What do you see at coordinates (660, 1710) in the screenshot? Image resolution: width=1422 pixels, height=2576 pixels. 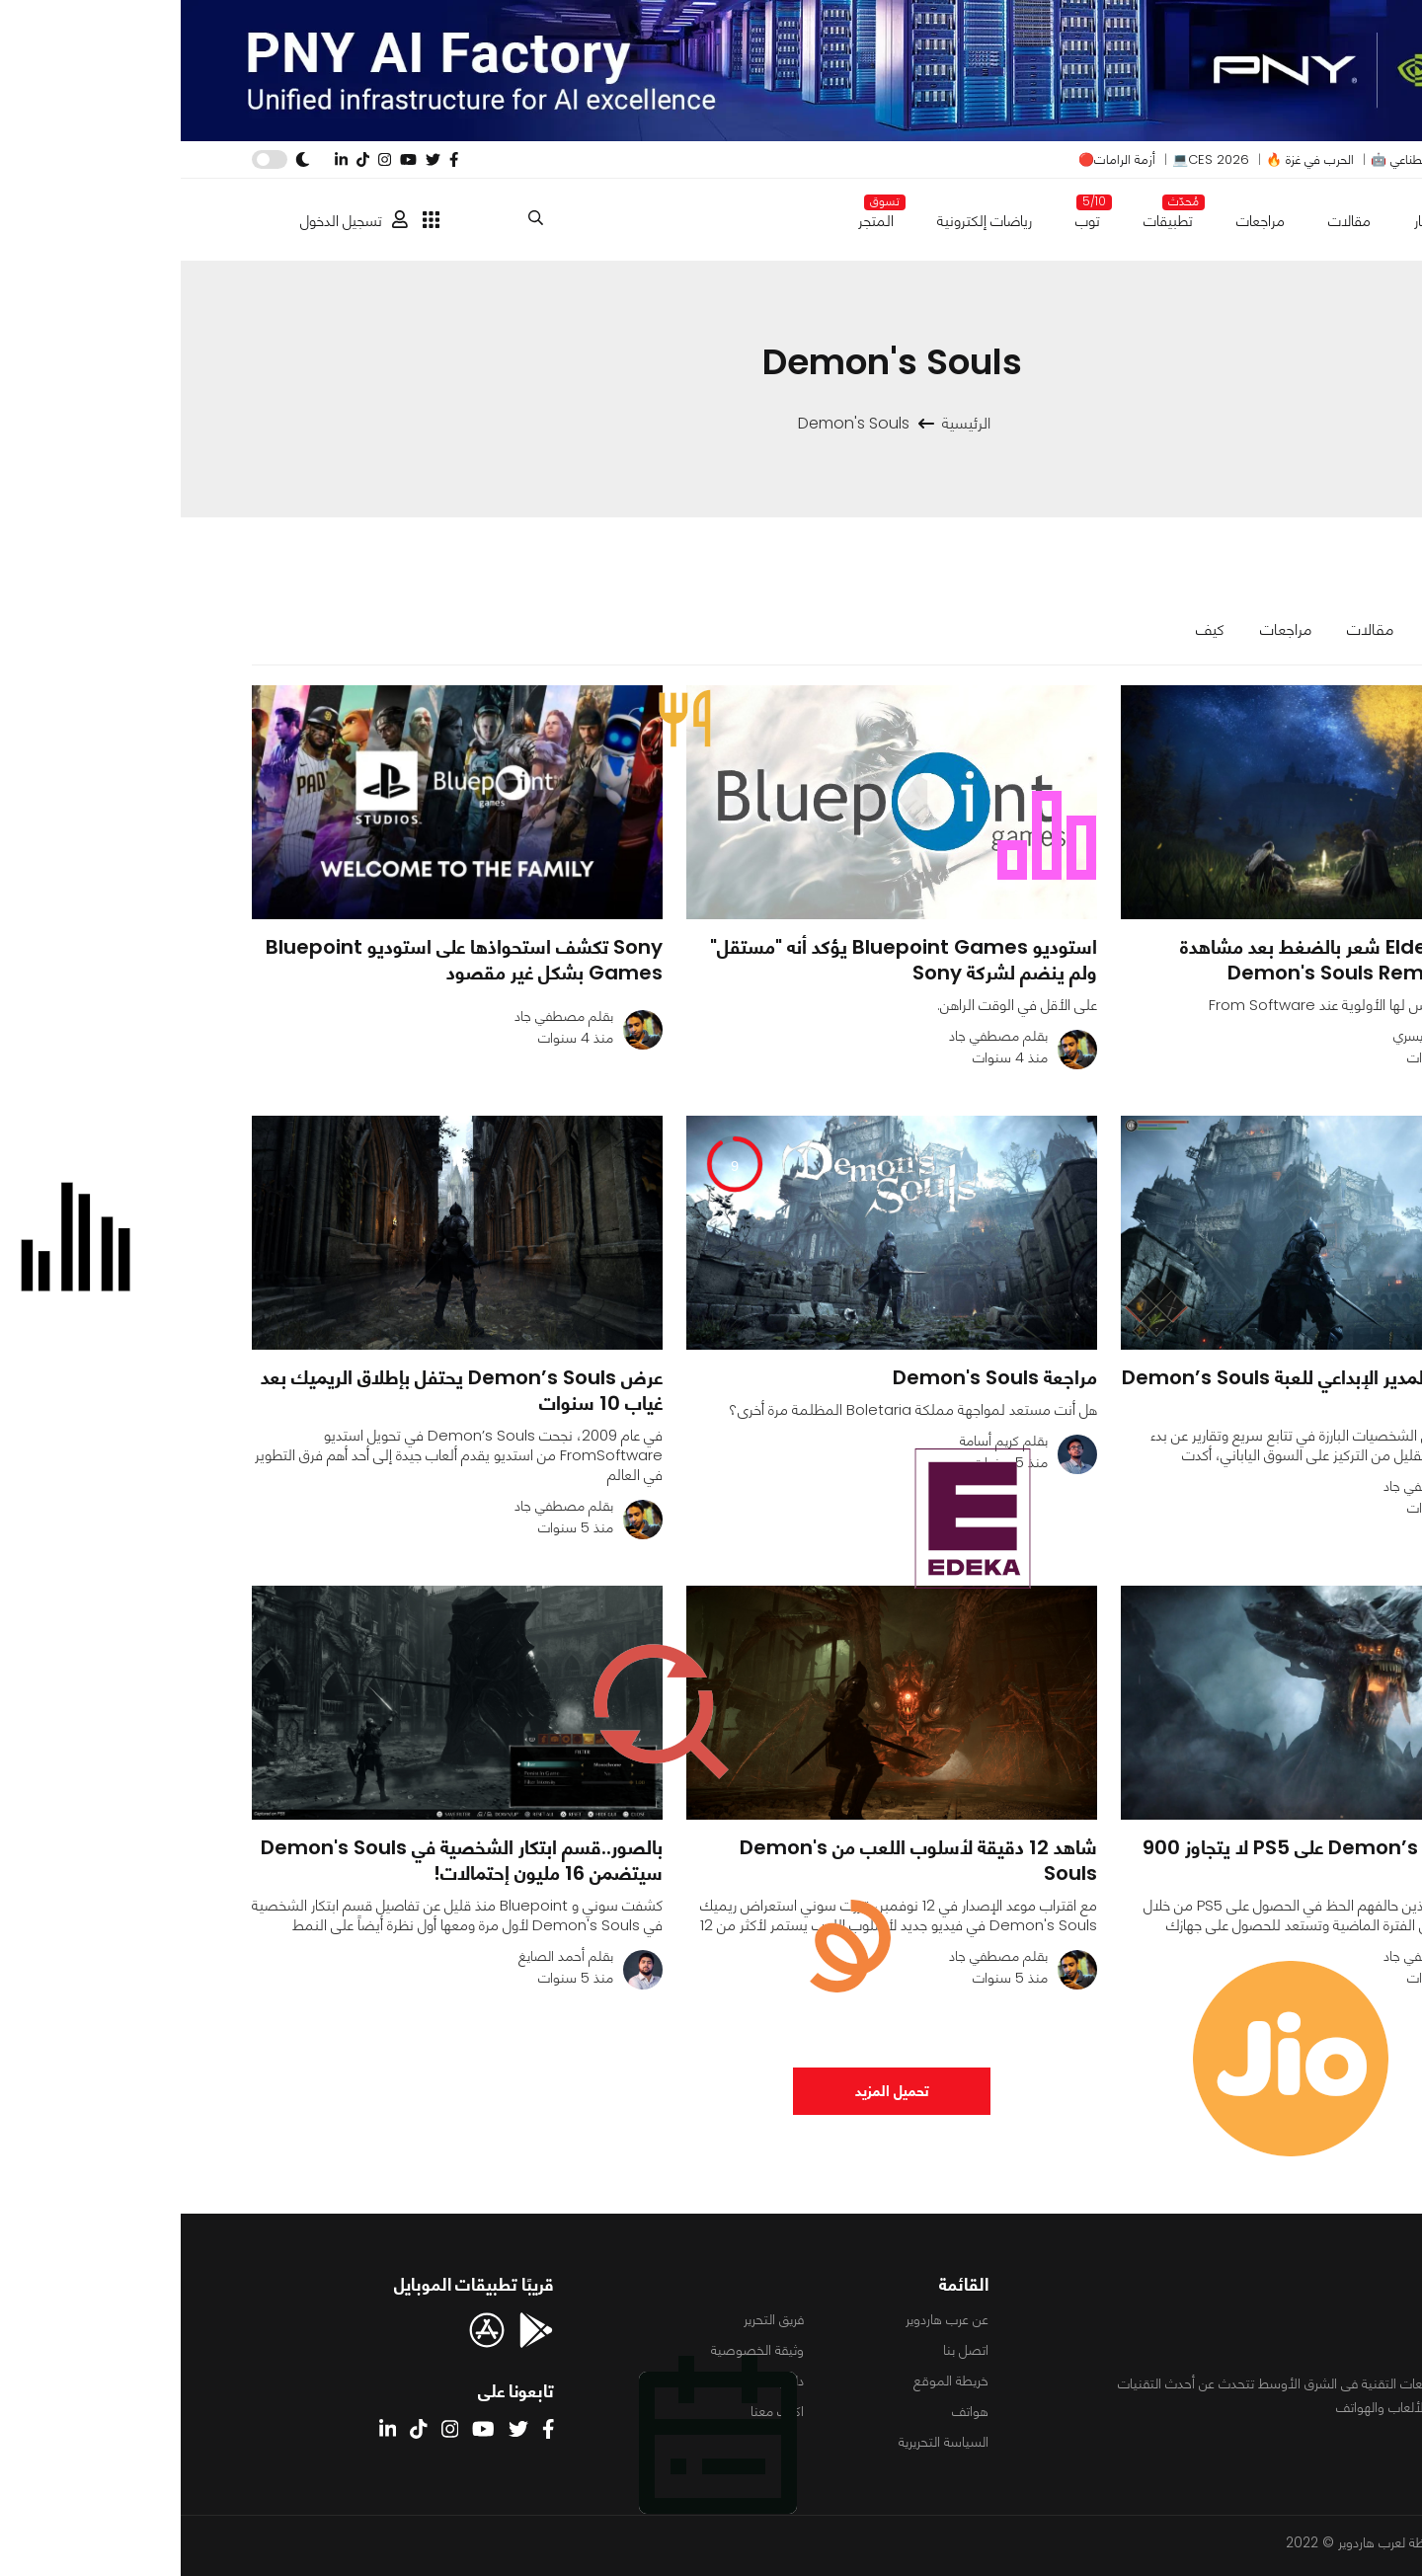 I see `find and replace text in a document` at bounding box center [660, 1710].